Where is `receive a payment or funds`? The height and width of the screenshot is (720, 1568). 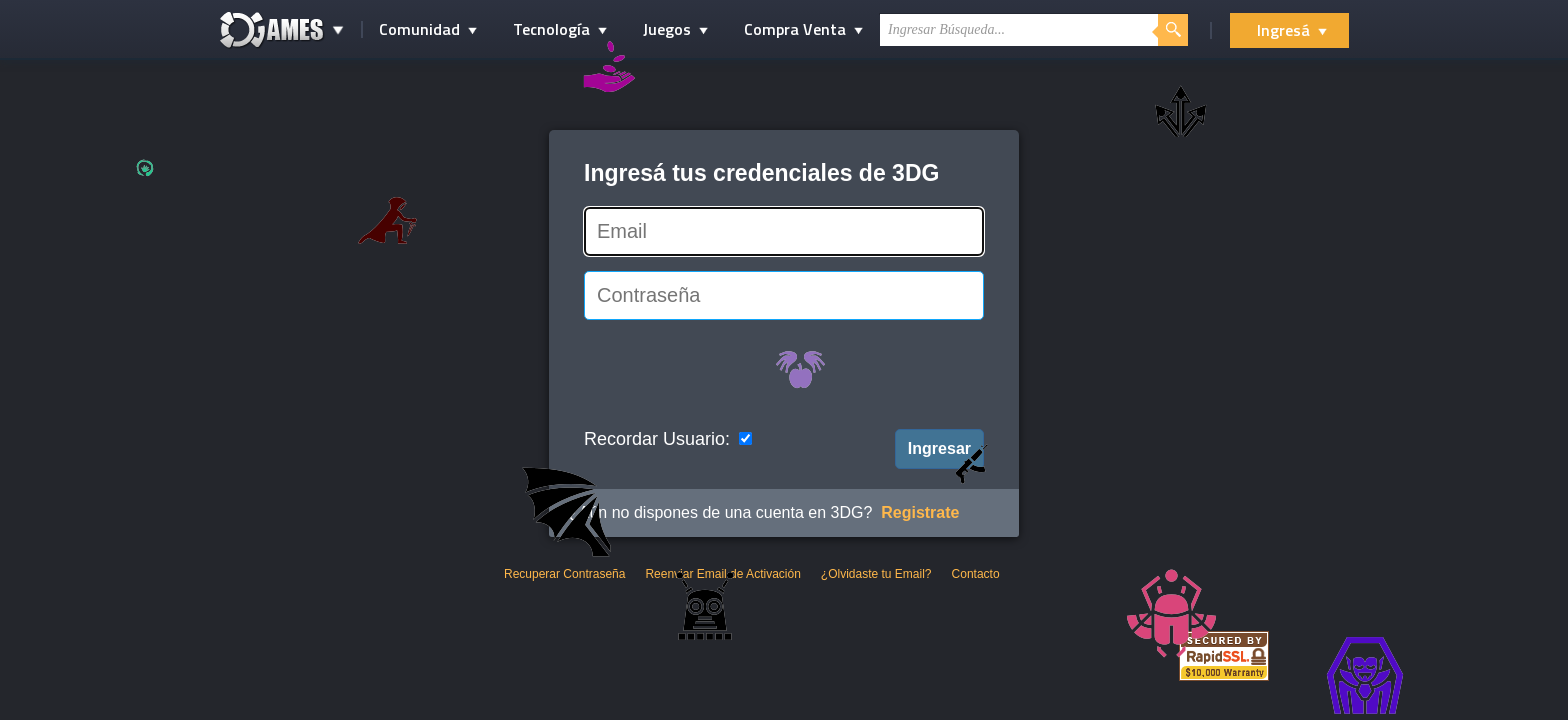
receive a payment or funds is located at coordinates (609, 66).